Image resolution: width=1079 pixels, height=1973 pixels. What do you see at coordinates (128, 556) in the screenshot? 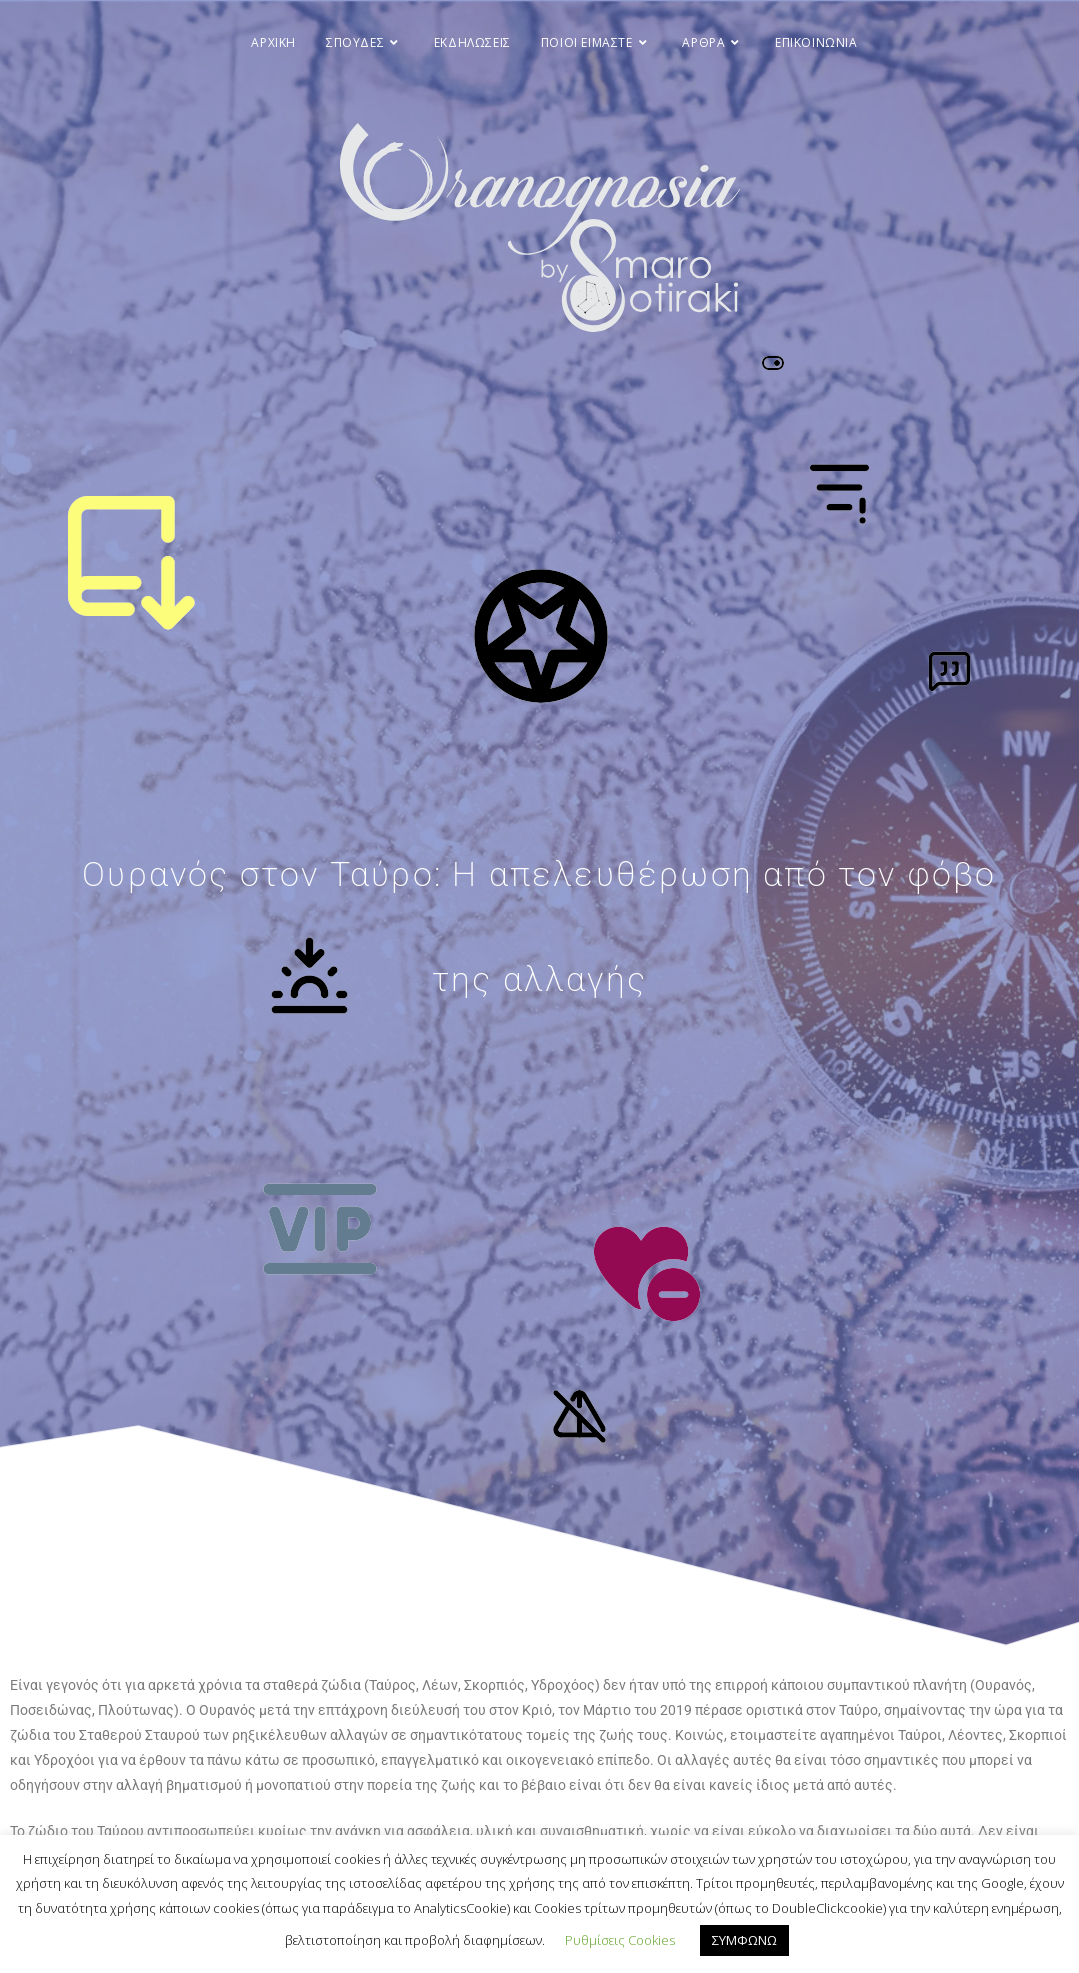
I see `download an ebook or publication` at bounding box center [128, 556].